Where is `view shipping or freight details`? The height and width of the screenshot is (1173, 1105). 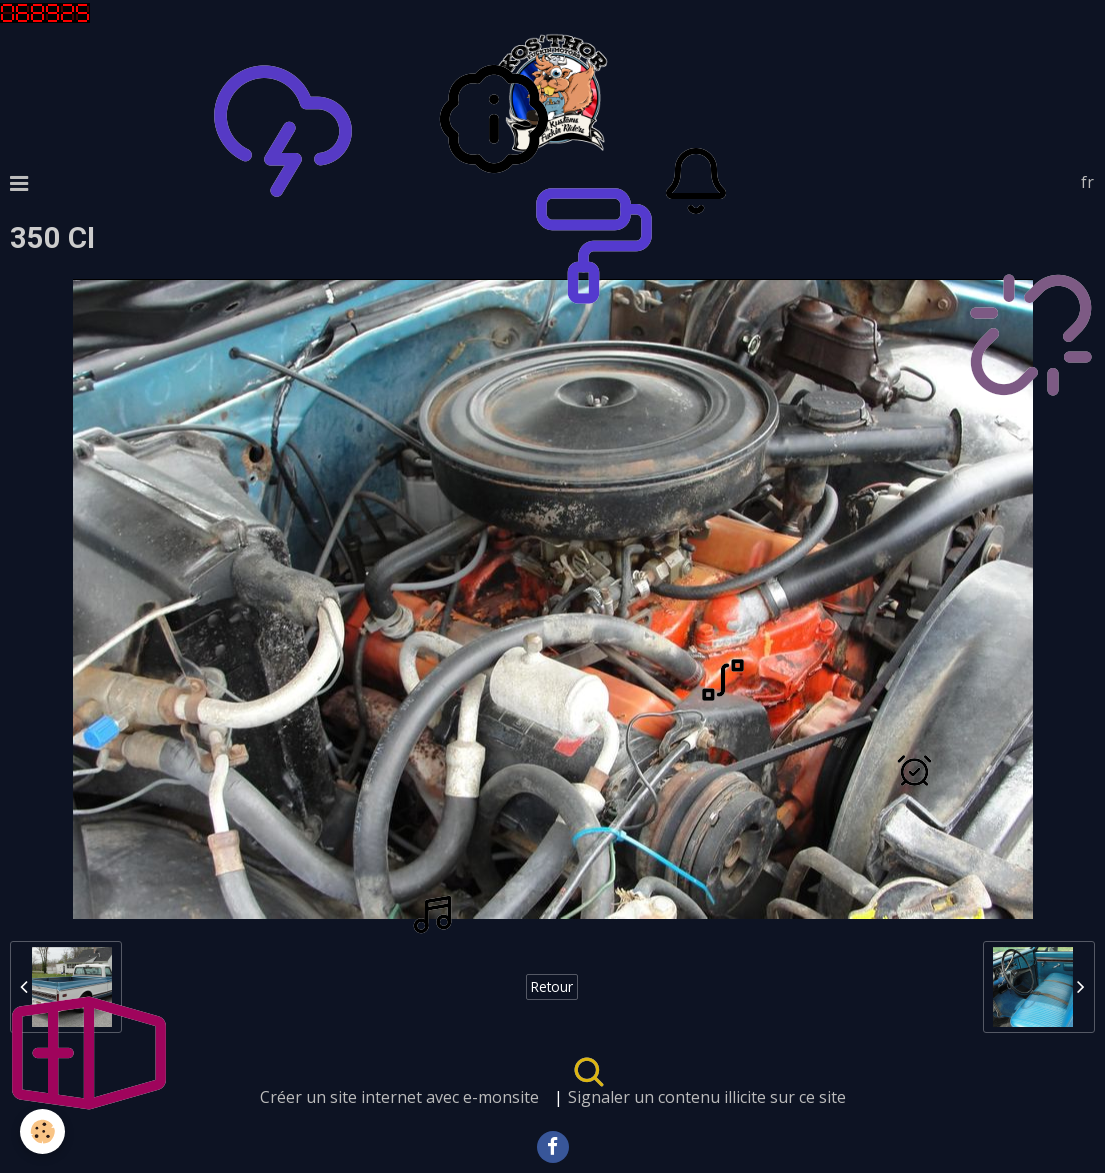
view shipping or freight details is located at coordinates (89, 1053).